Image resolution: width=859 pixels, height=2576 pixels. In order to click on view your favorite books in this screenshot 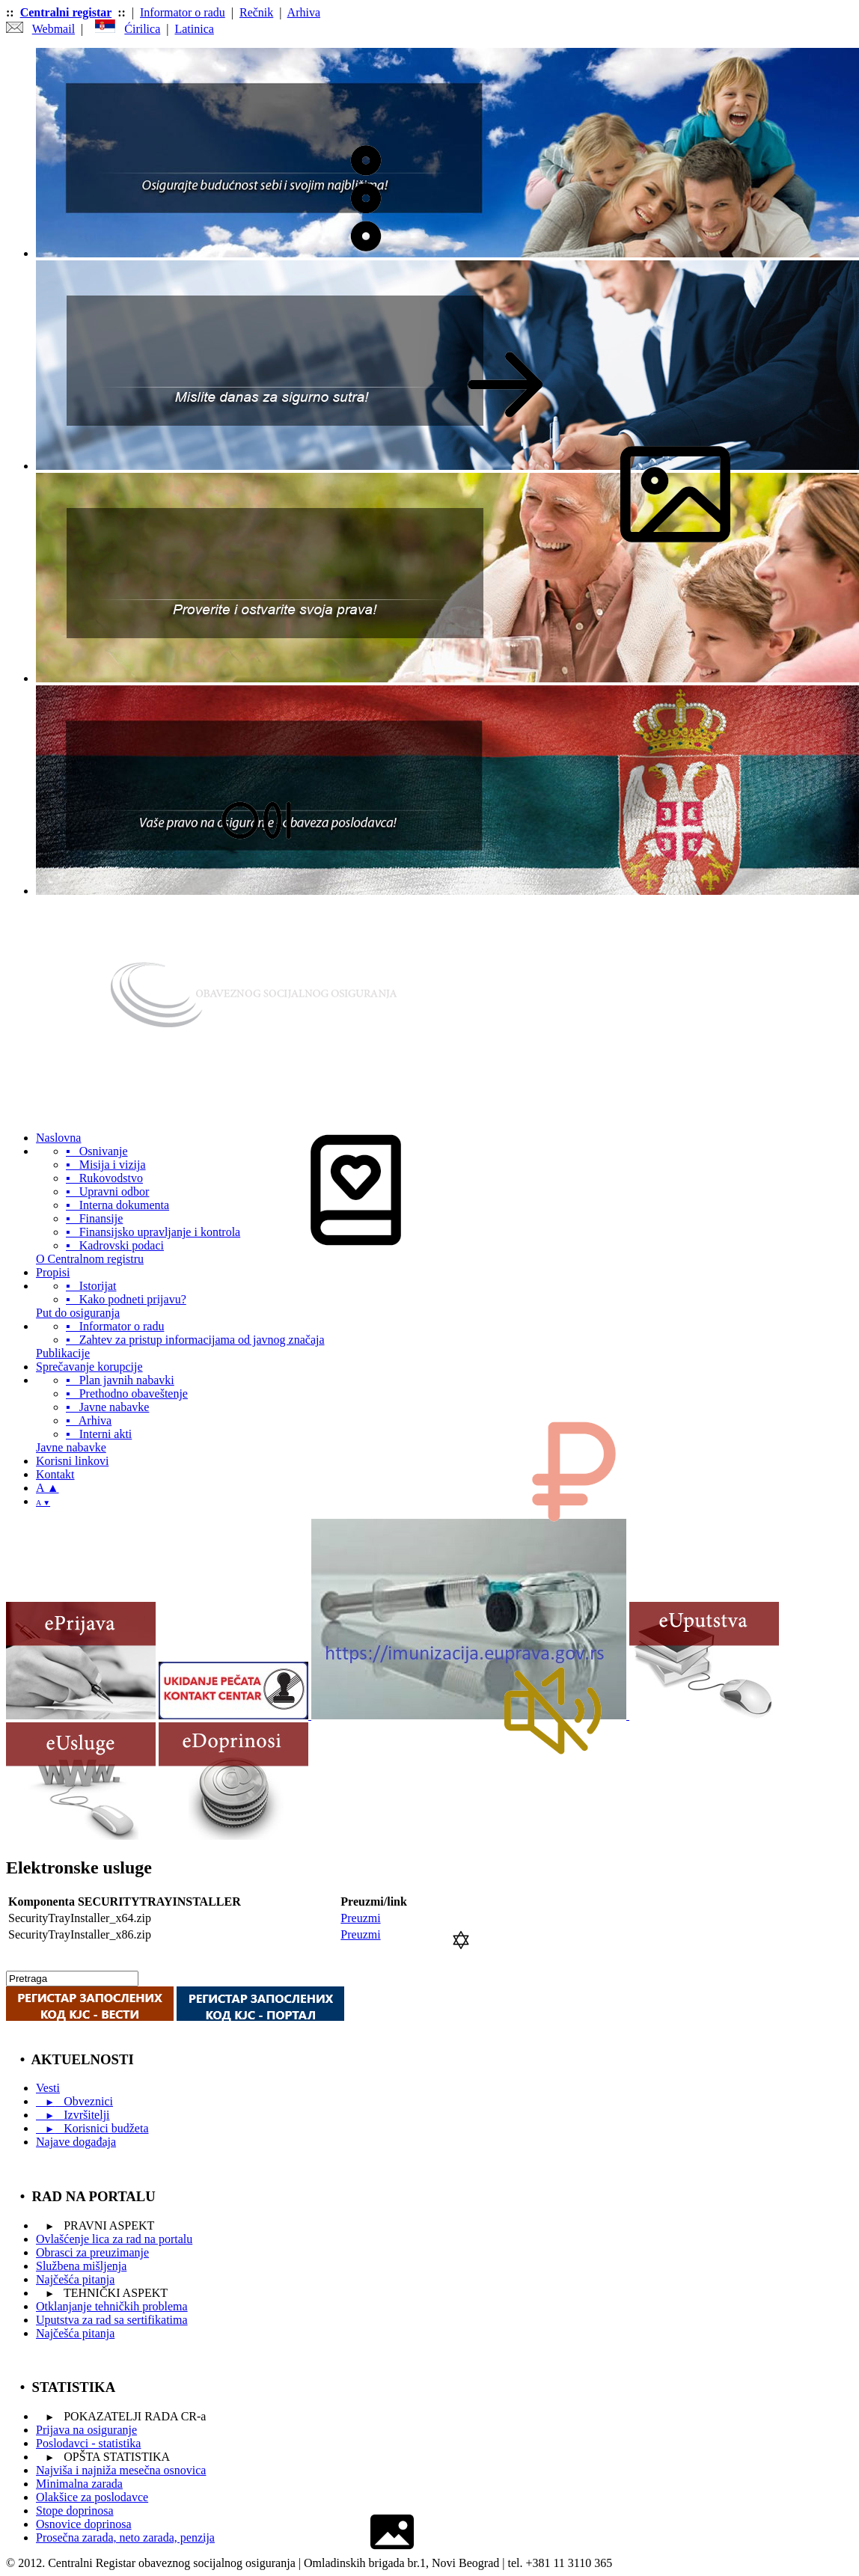, I will do `click(355, 1190)`.